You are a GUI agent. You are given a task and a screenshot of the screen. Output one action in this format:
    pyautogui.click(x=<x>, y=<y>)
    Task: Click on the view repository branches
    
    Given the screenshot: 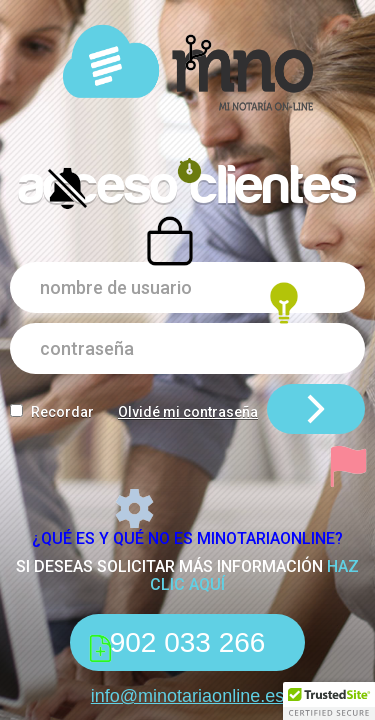 What is the action you would take?
    pyautogui.click(x=198, y=52)
    